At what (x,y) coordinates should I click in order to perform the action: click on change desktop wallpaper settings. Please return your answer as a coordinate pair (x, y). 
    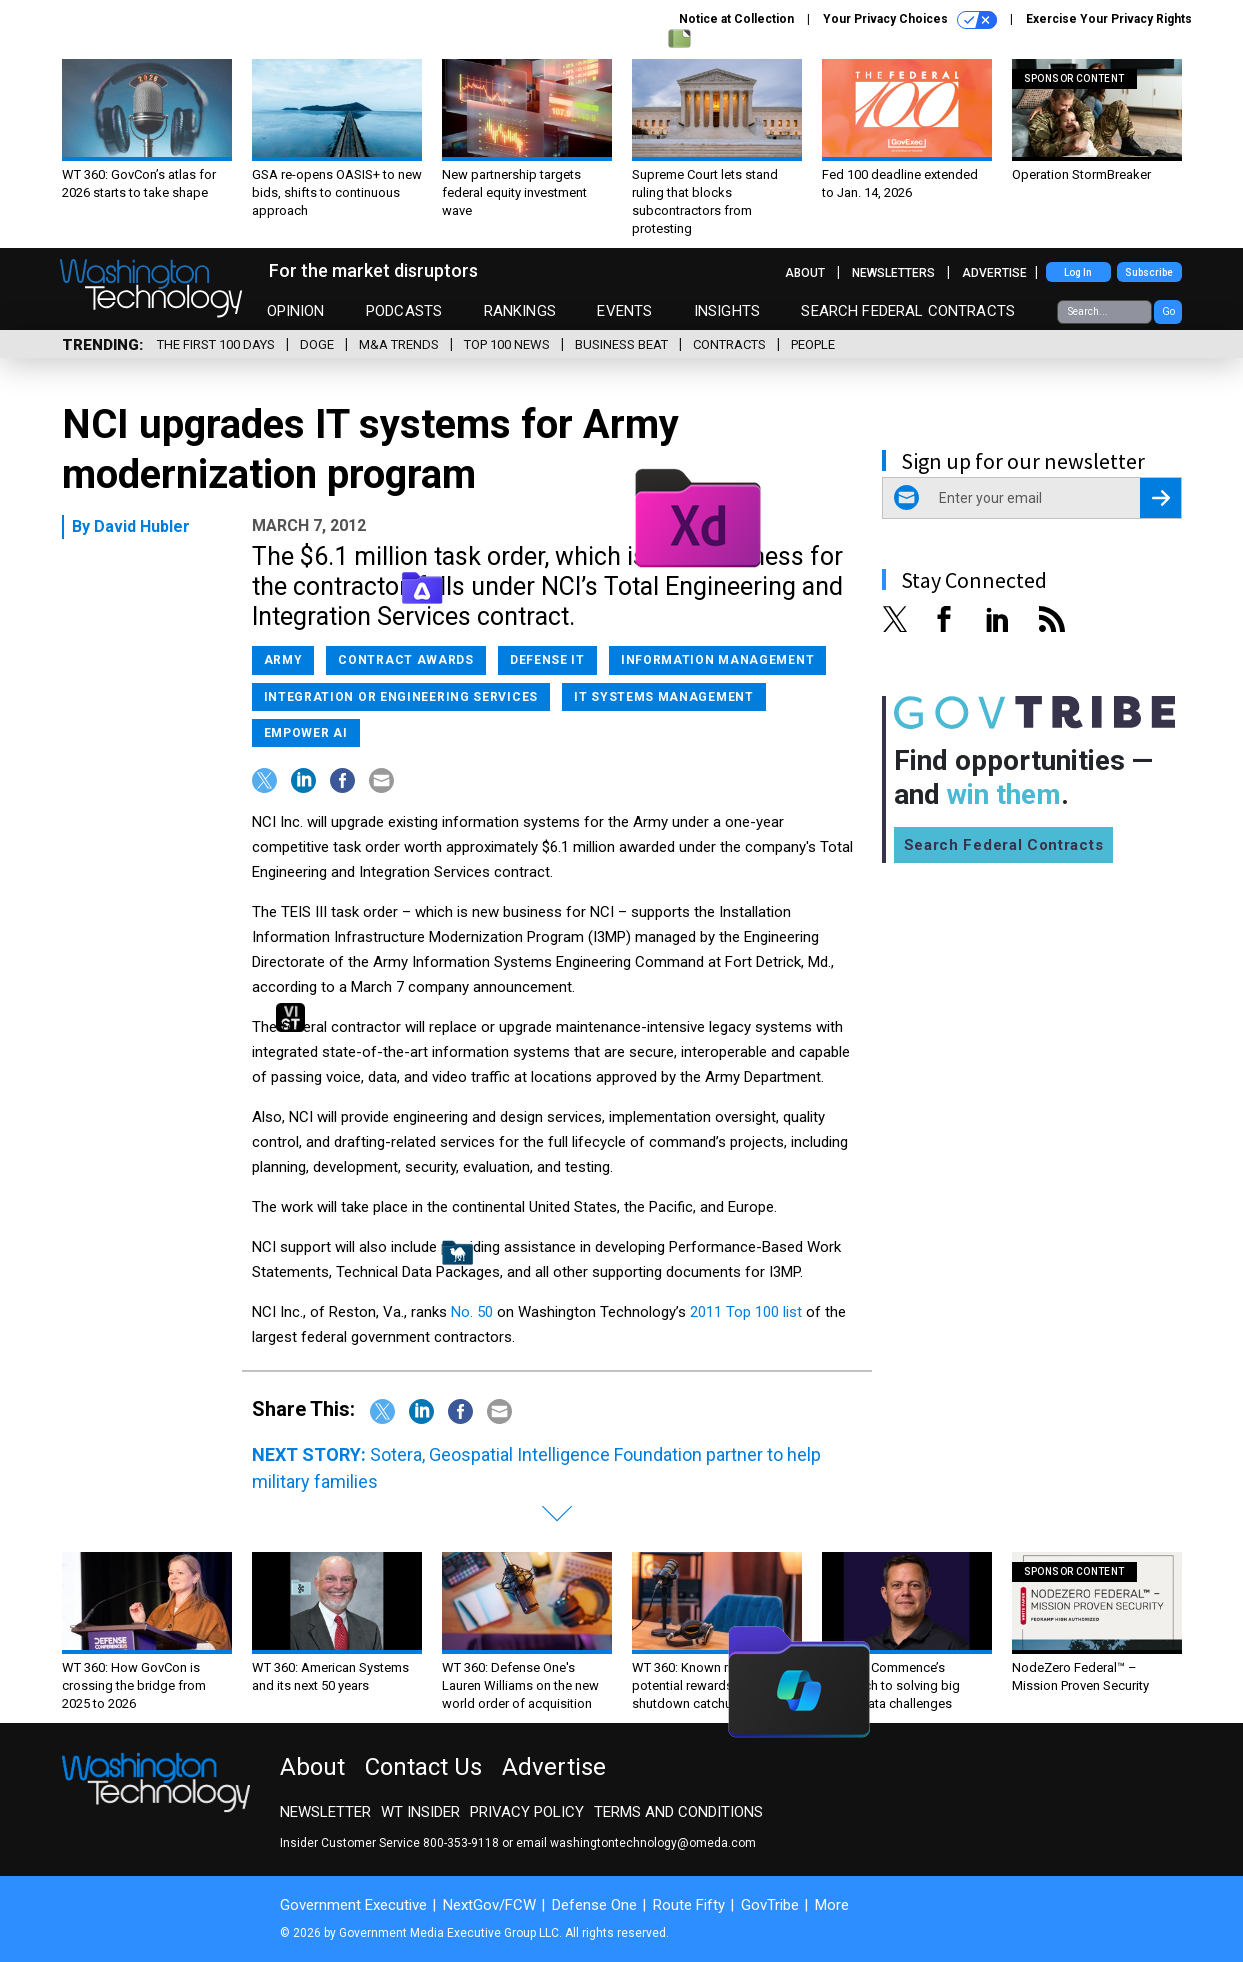
    Looking at the image, I should click on (679, 38).